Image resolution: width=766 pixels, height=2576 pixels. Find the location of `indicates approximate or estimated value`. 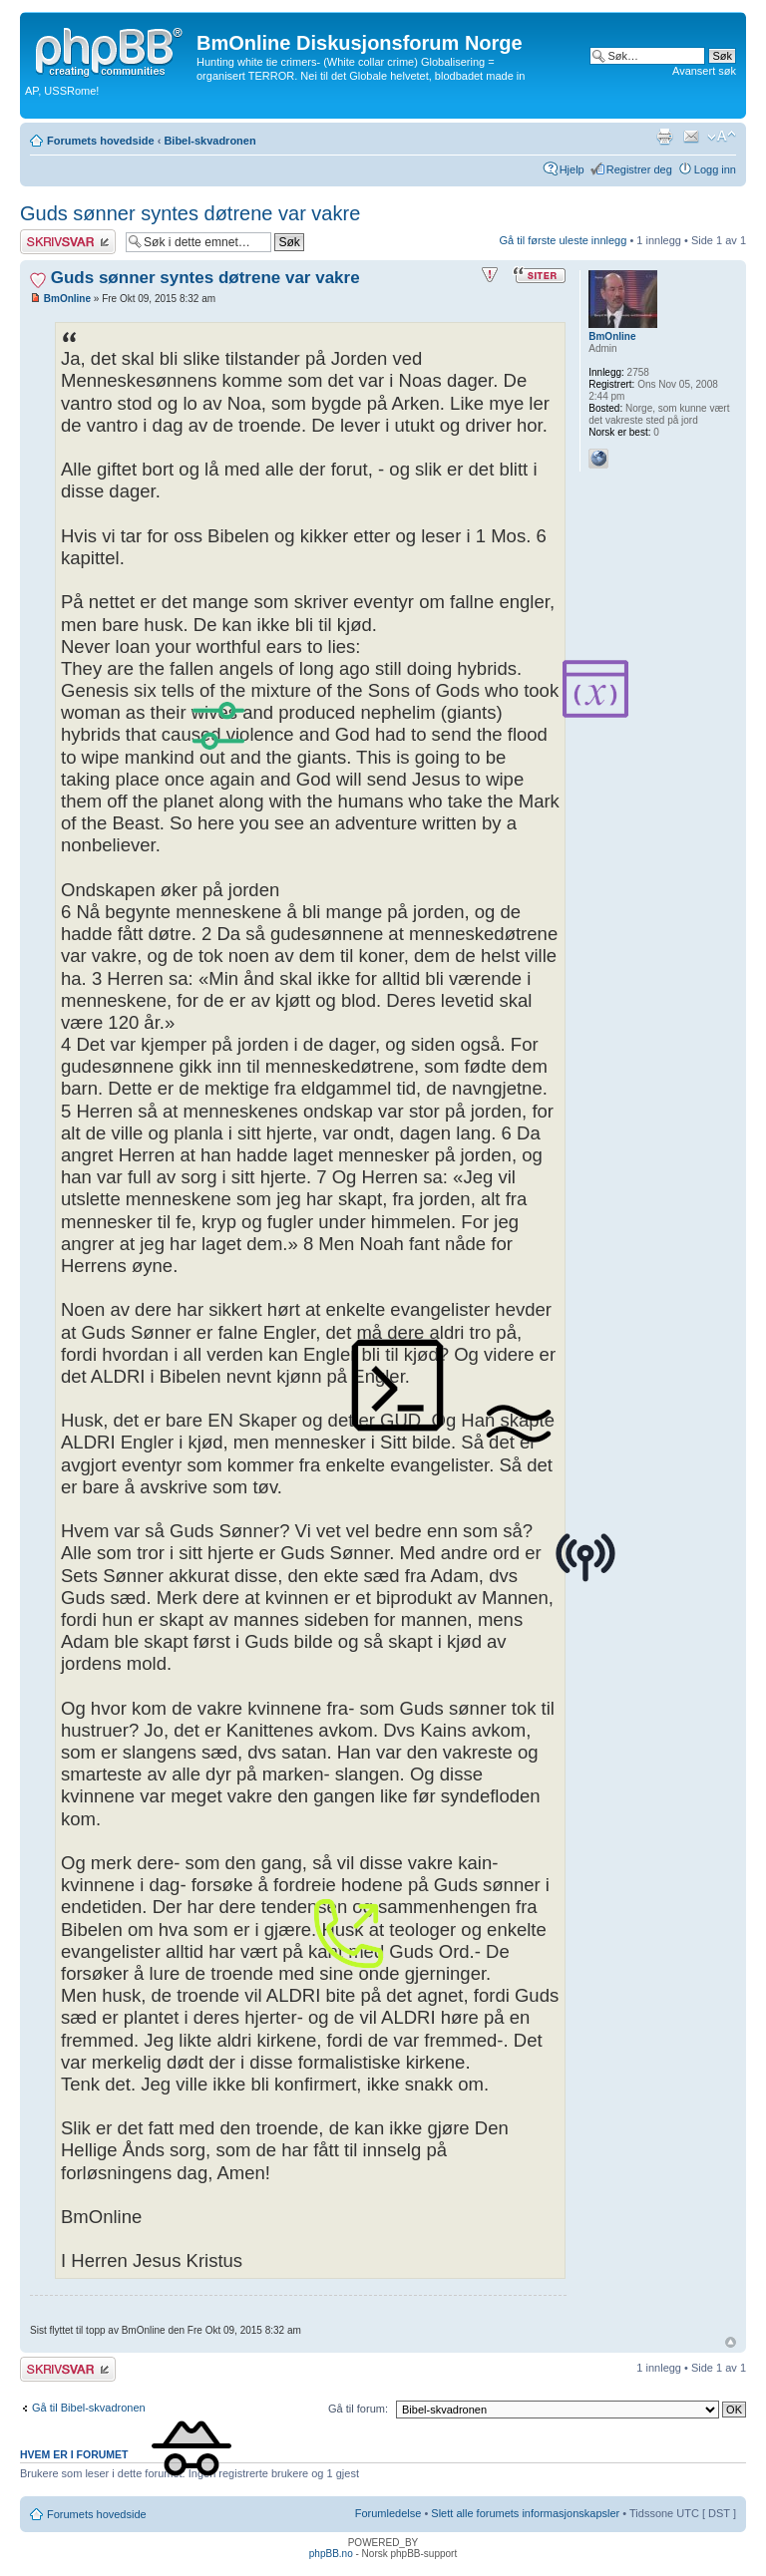

indicates approximate or estimated value is located at coordinates (519, 1424).